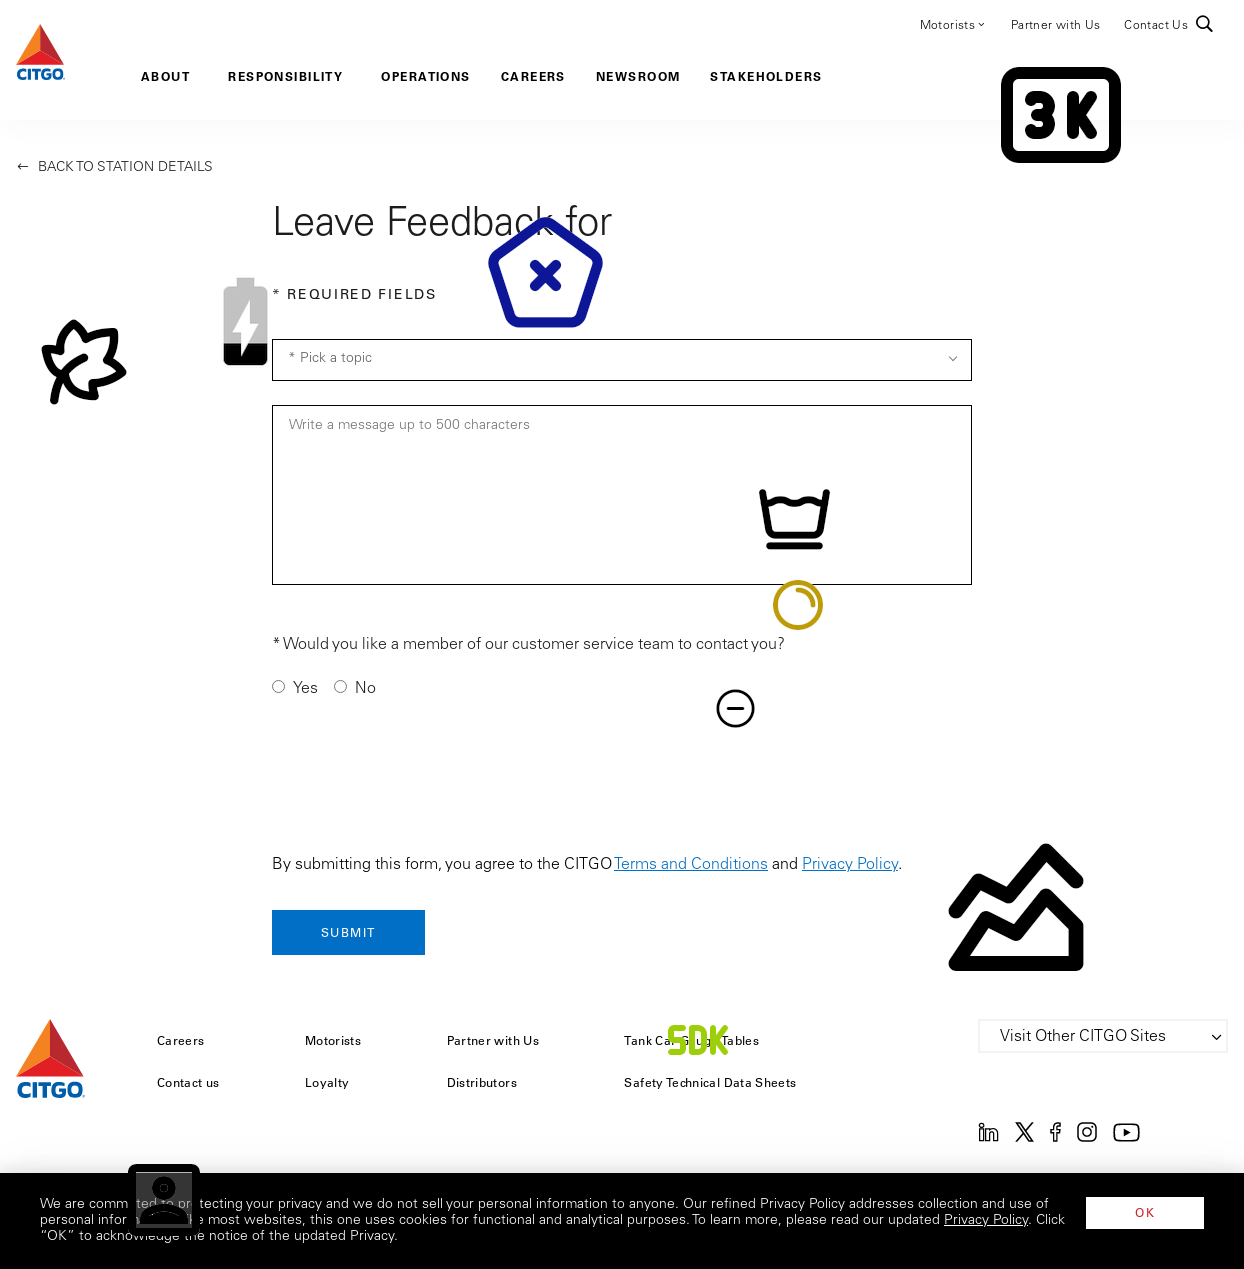 This screenshot has width=1244, height=1269. What do you see at coordinates (798, 605) in the screenshot?
I see `apply inner shadow effect to top-right corner` at bounding box center [798, 605].